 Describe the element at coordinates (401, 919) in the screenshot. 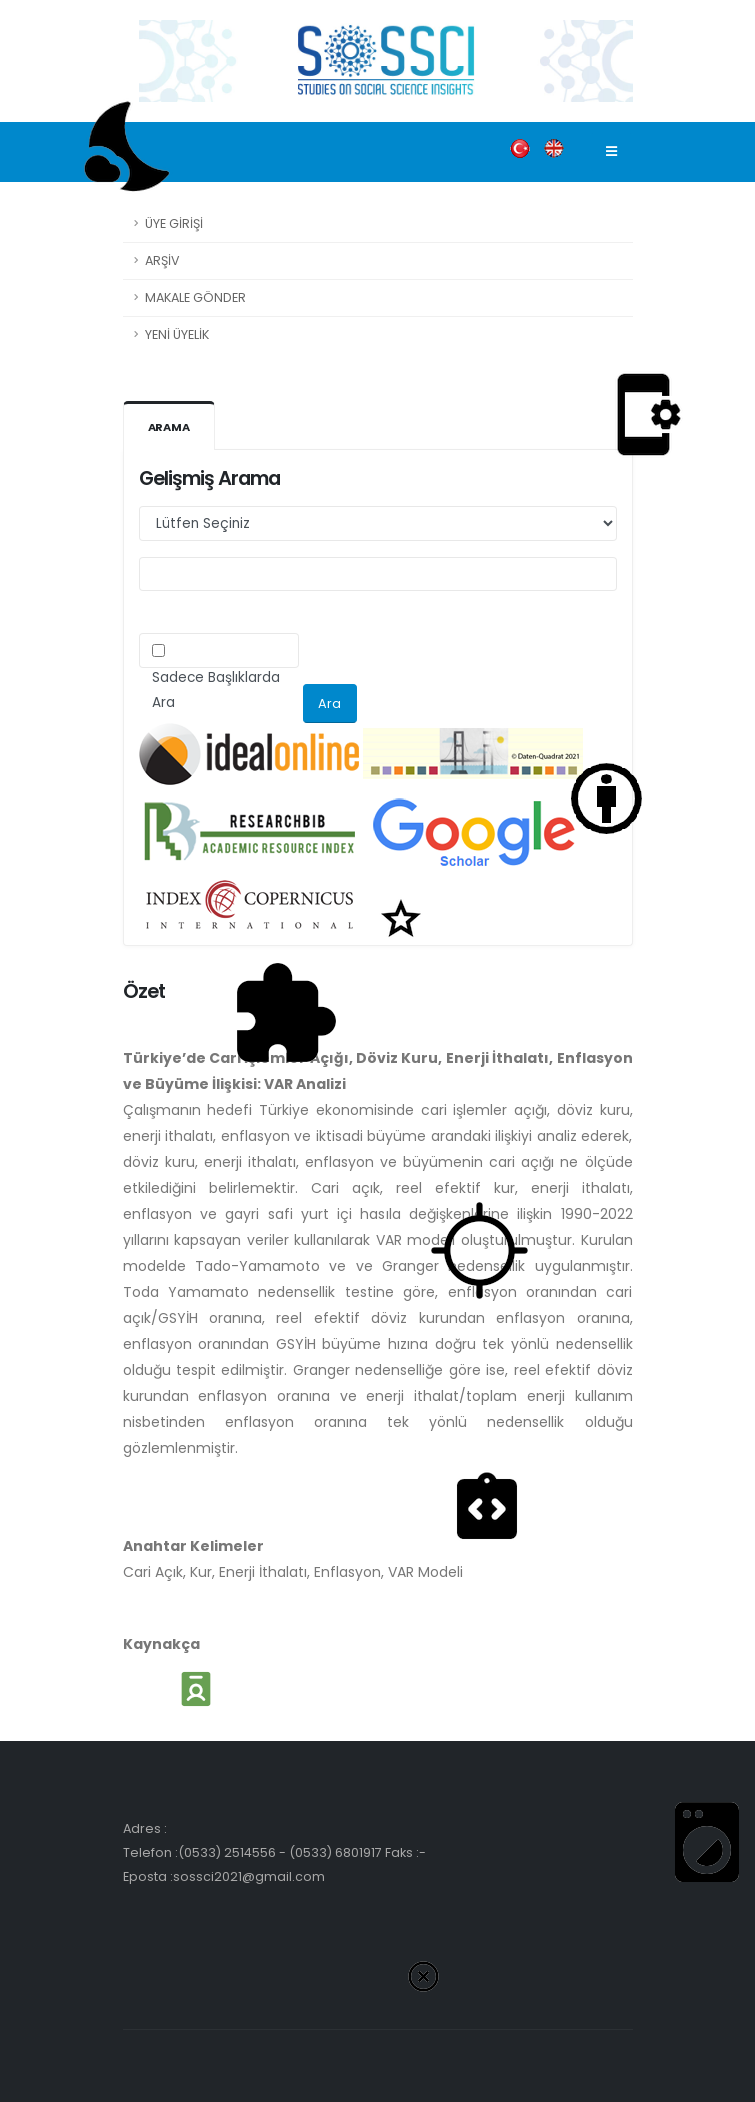

I see `add item to favorites` at that location.